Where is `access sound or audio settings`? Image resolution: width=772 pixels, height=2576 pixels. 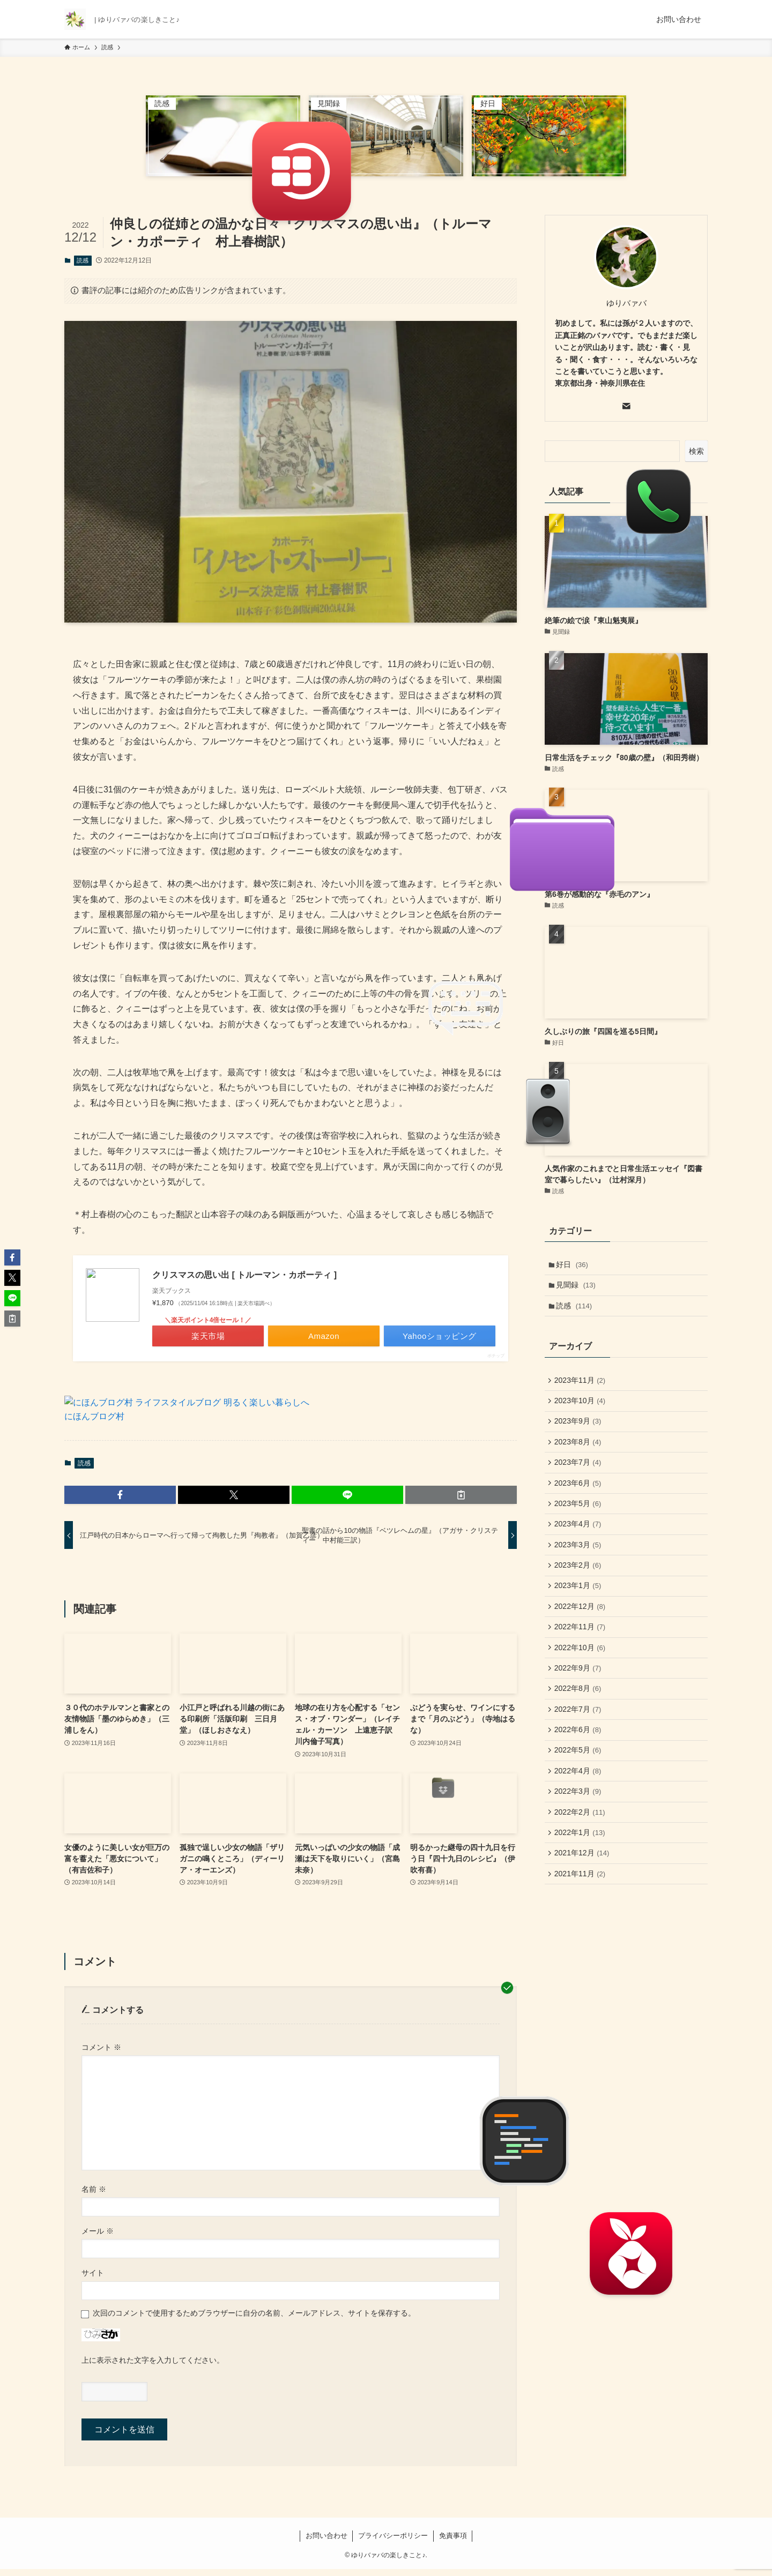 access sound or audio settings is located at coordinates (548, 1111).